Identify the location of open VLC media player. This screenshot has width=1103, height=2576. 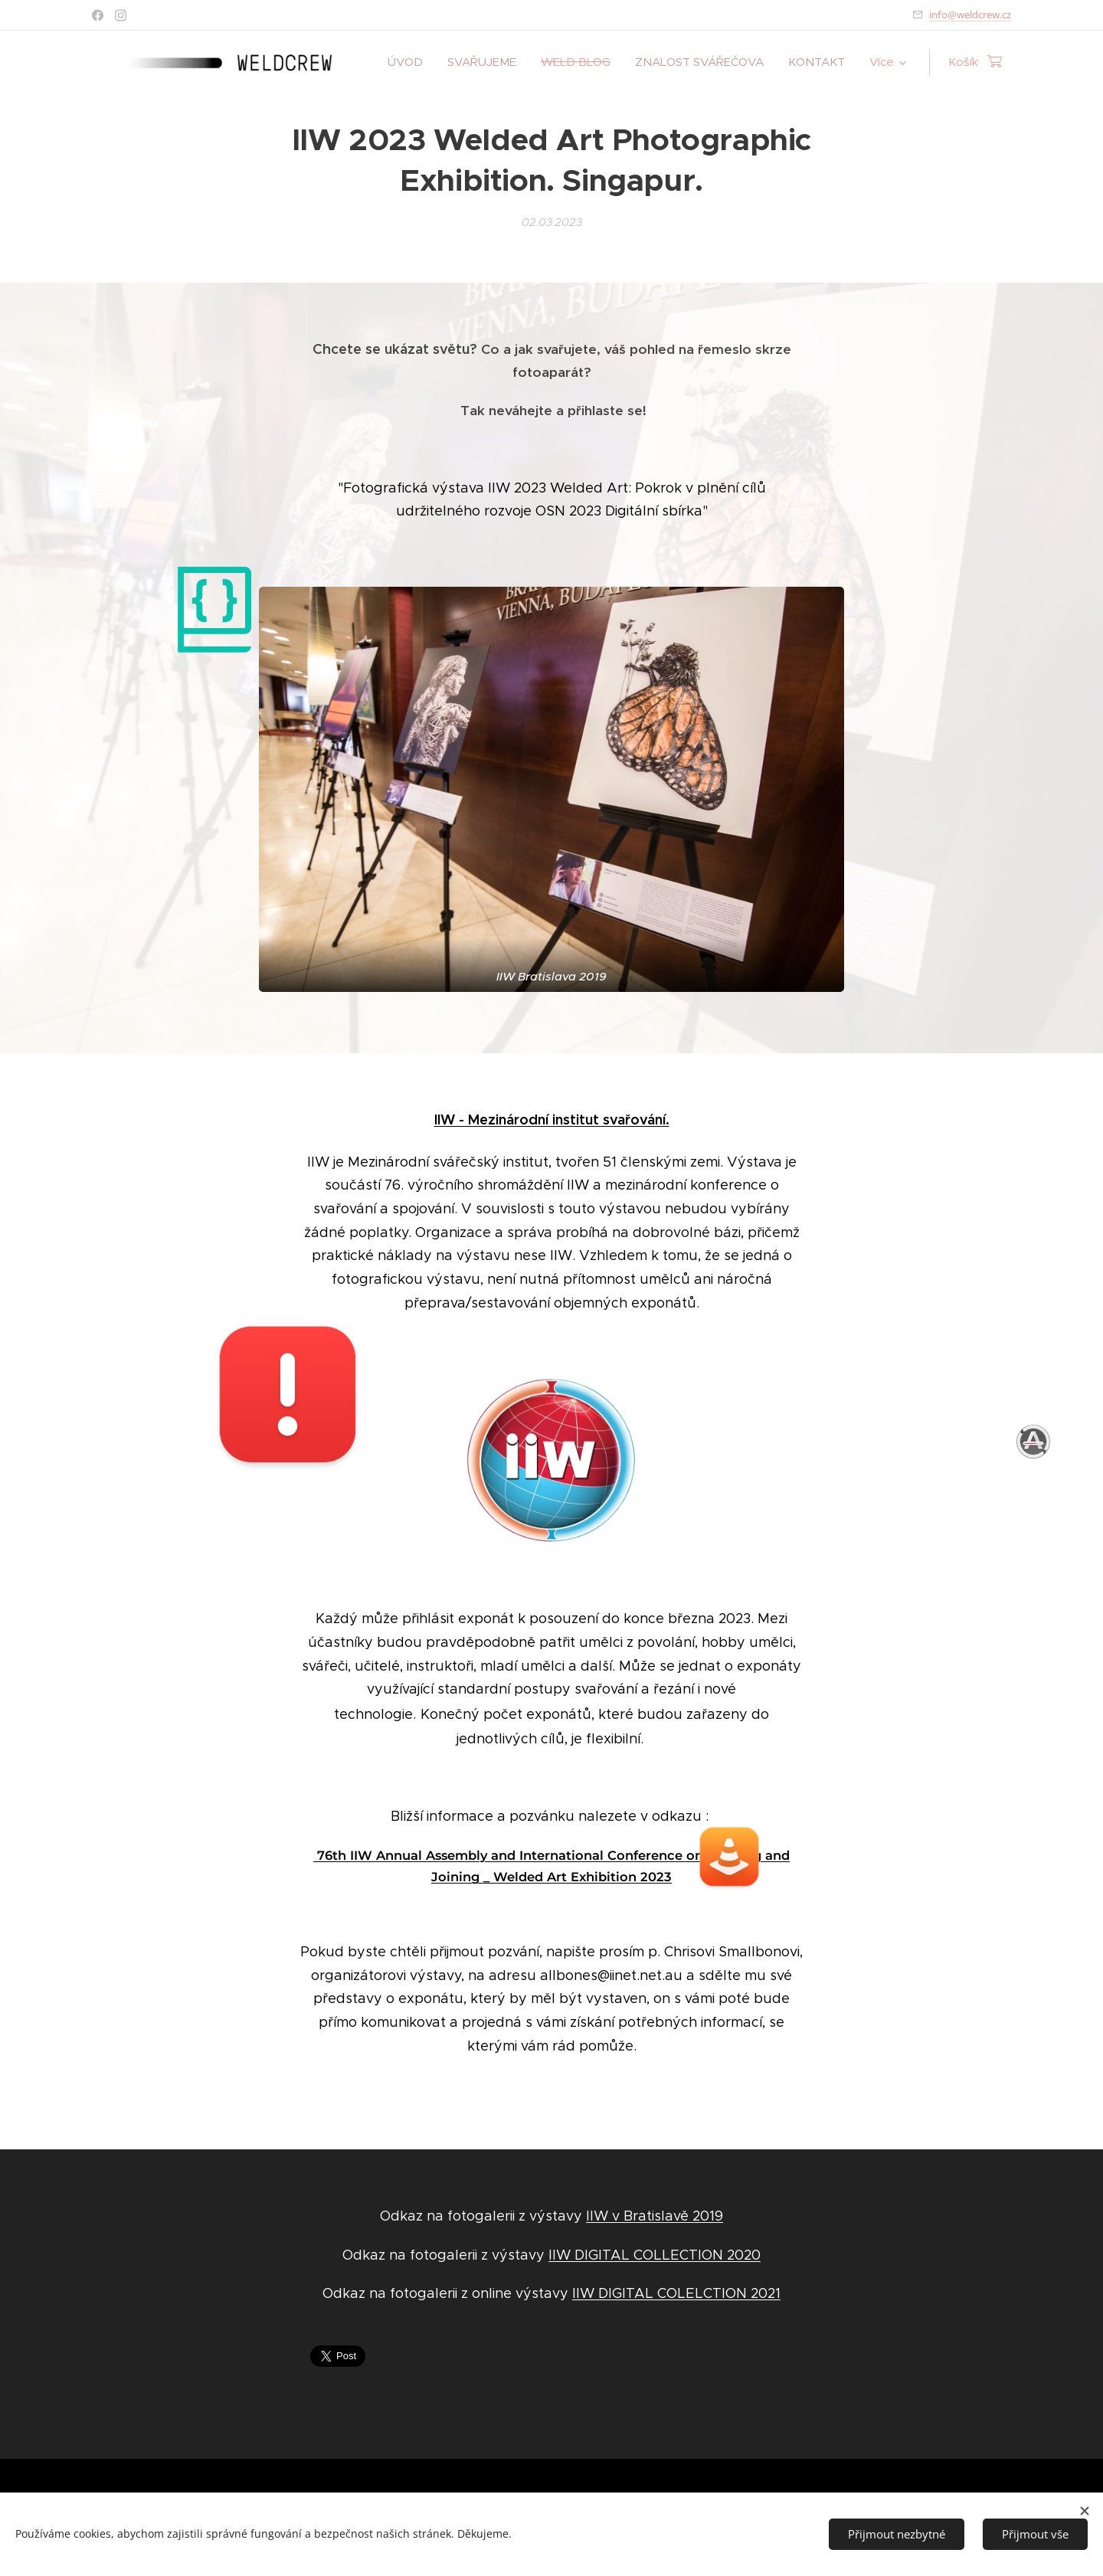
(729, 1857).